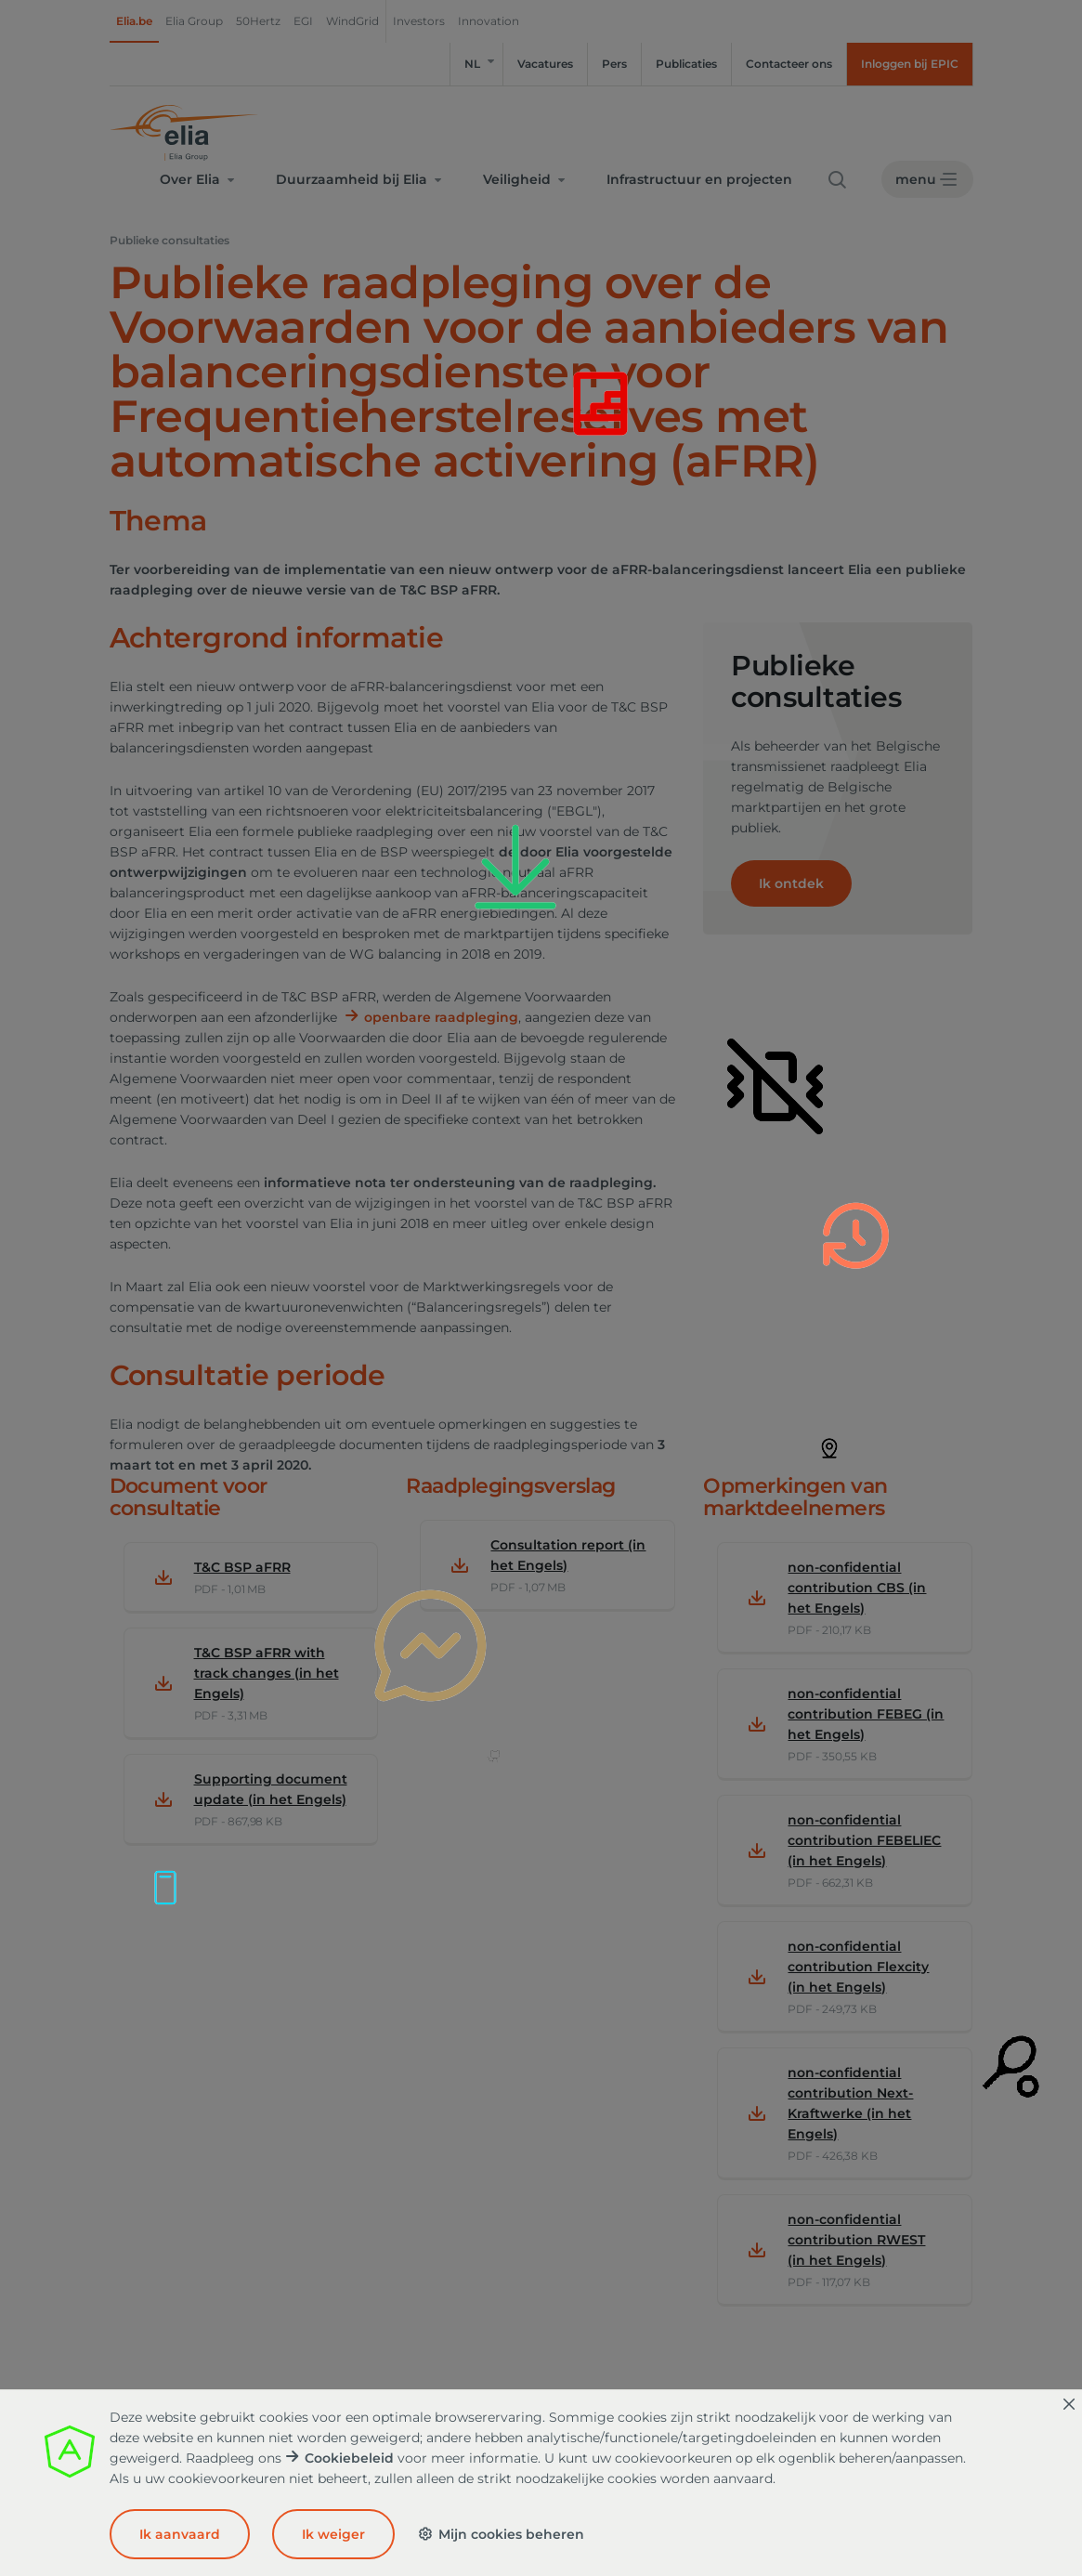  I want to click on Angular framework logo, so click(70, 2451).